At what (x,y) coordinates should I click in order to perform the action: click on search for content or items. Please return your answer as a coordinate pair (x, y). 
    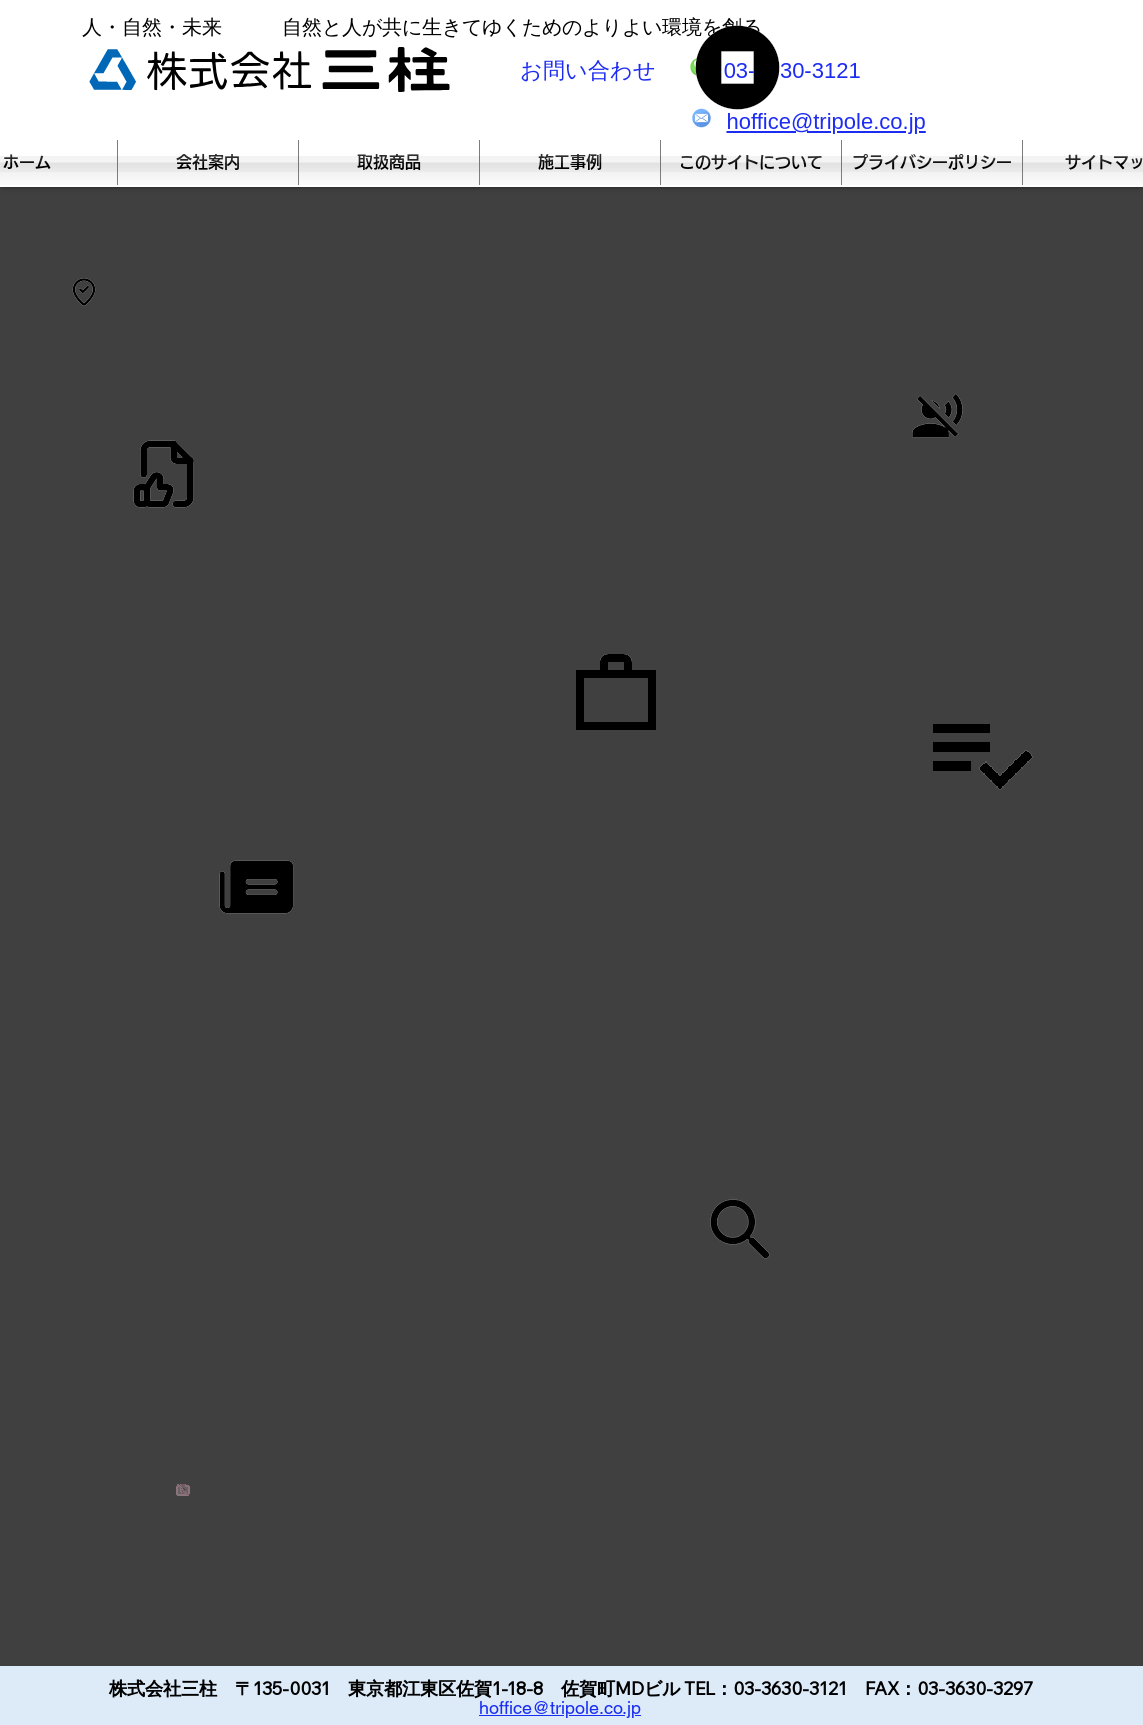
    Looking at the image, I should click on (741, 1230).